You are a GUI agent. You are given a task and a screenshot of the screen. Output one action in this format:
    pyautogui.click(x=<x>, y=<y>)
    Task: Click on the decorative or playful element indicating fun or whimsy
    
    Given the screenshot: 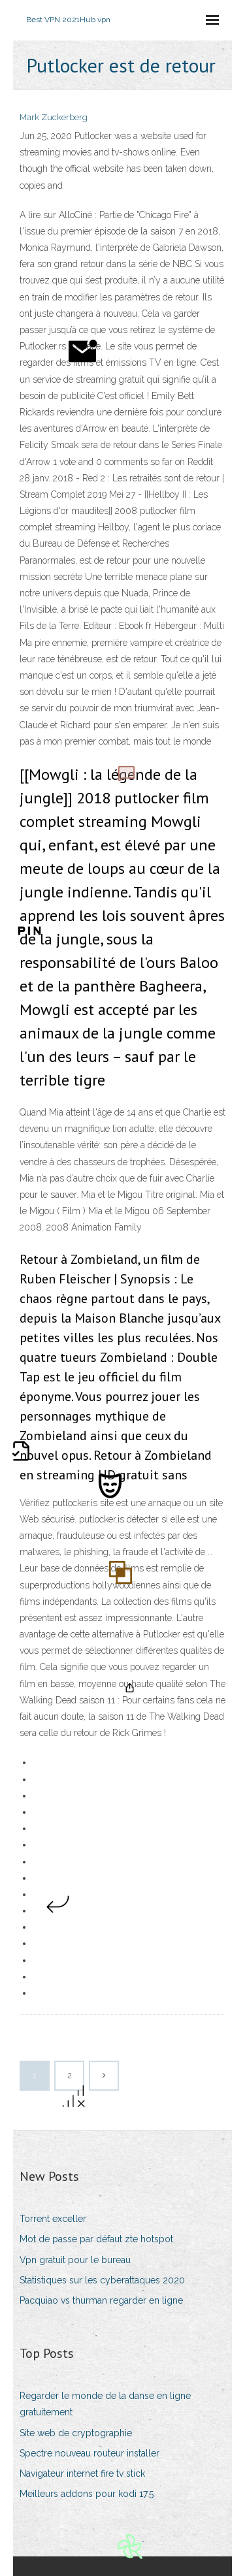 What is the action you would take?
    pyautogui.click(x=130, y=2547)
    